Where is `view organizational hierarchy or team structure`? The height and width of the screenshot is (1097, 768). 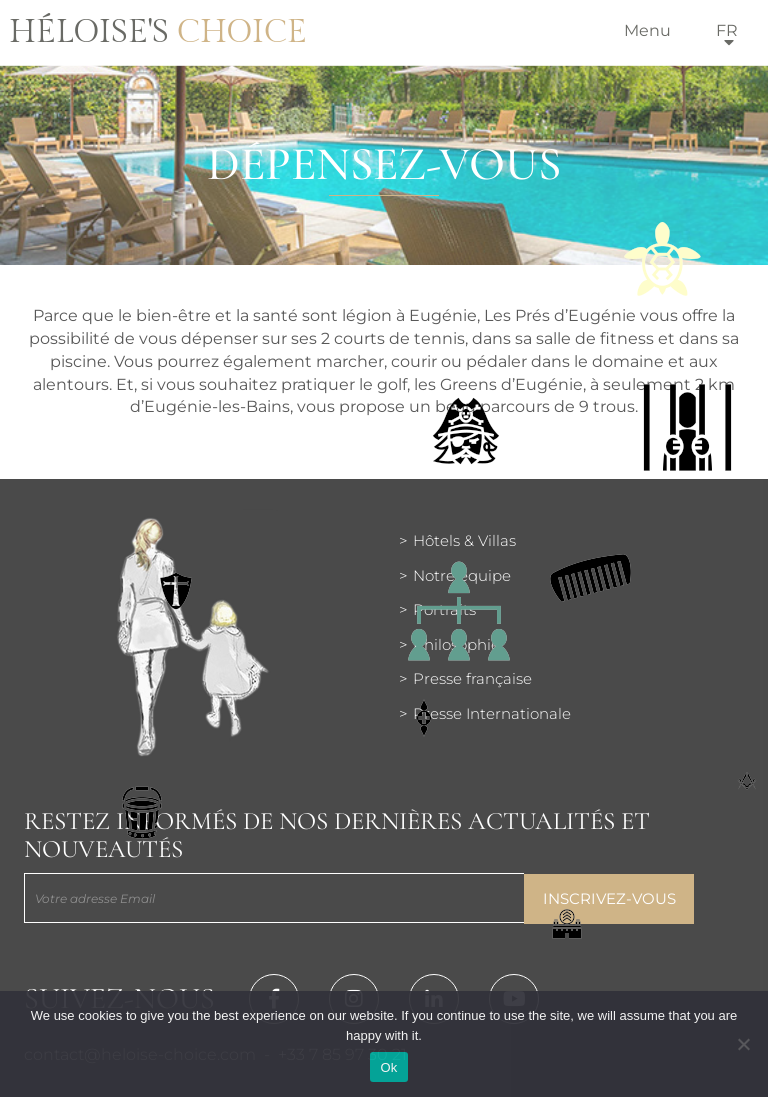
view organizational hierarchy or team structure is located at coordinates (459, 611).